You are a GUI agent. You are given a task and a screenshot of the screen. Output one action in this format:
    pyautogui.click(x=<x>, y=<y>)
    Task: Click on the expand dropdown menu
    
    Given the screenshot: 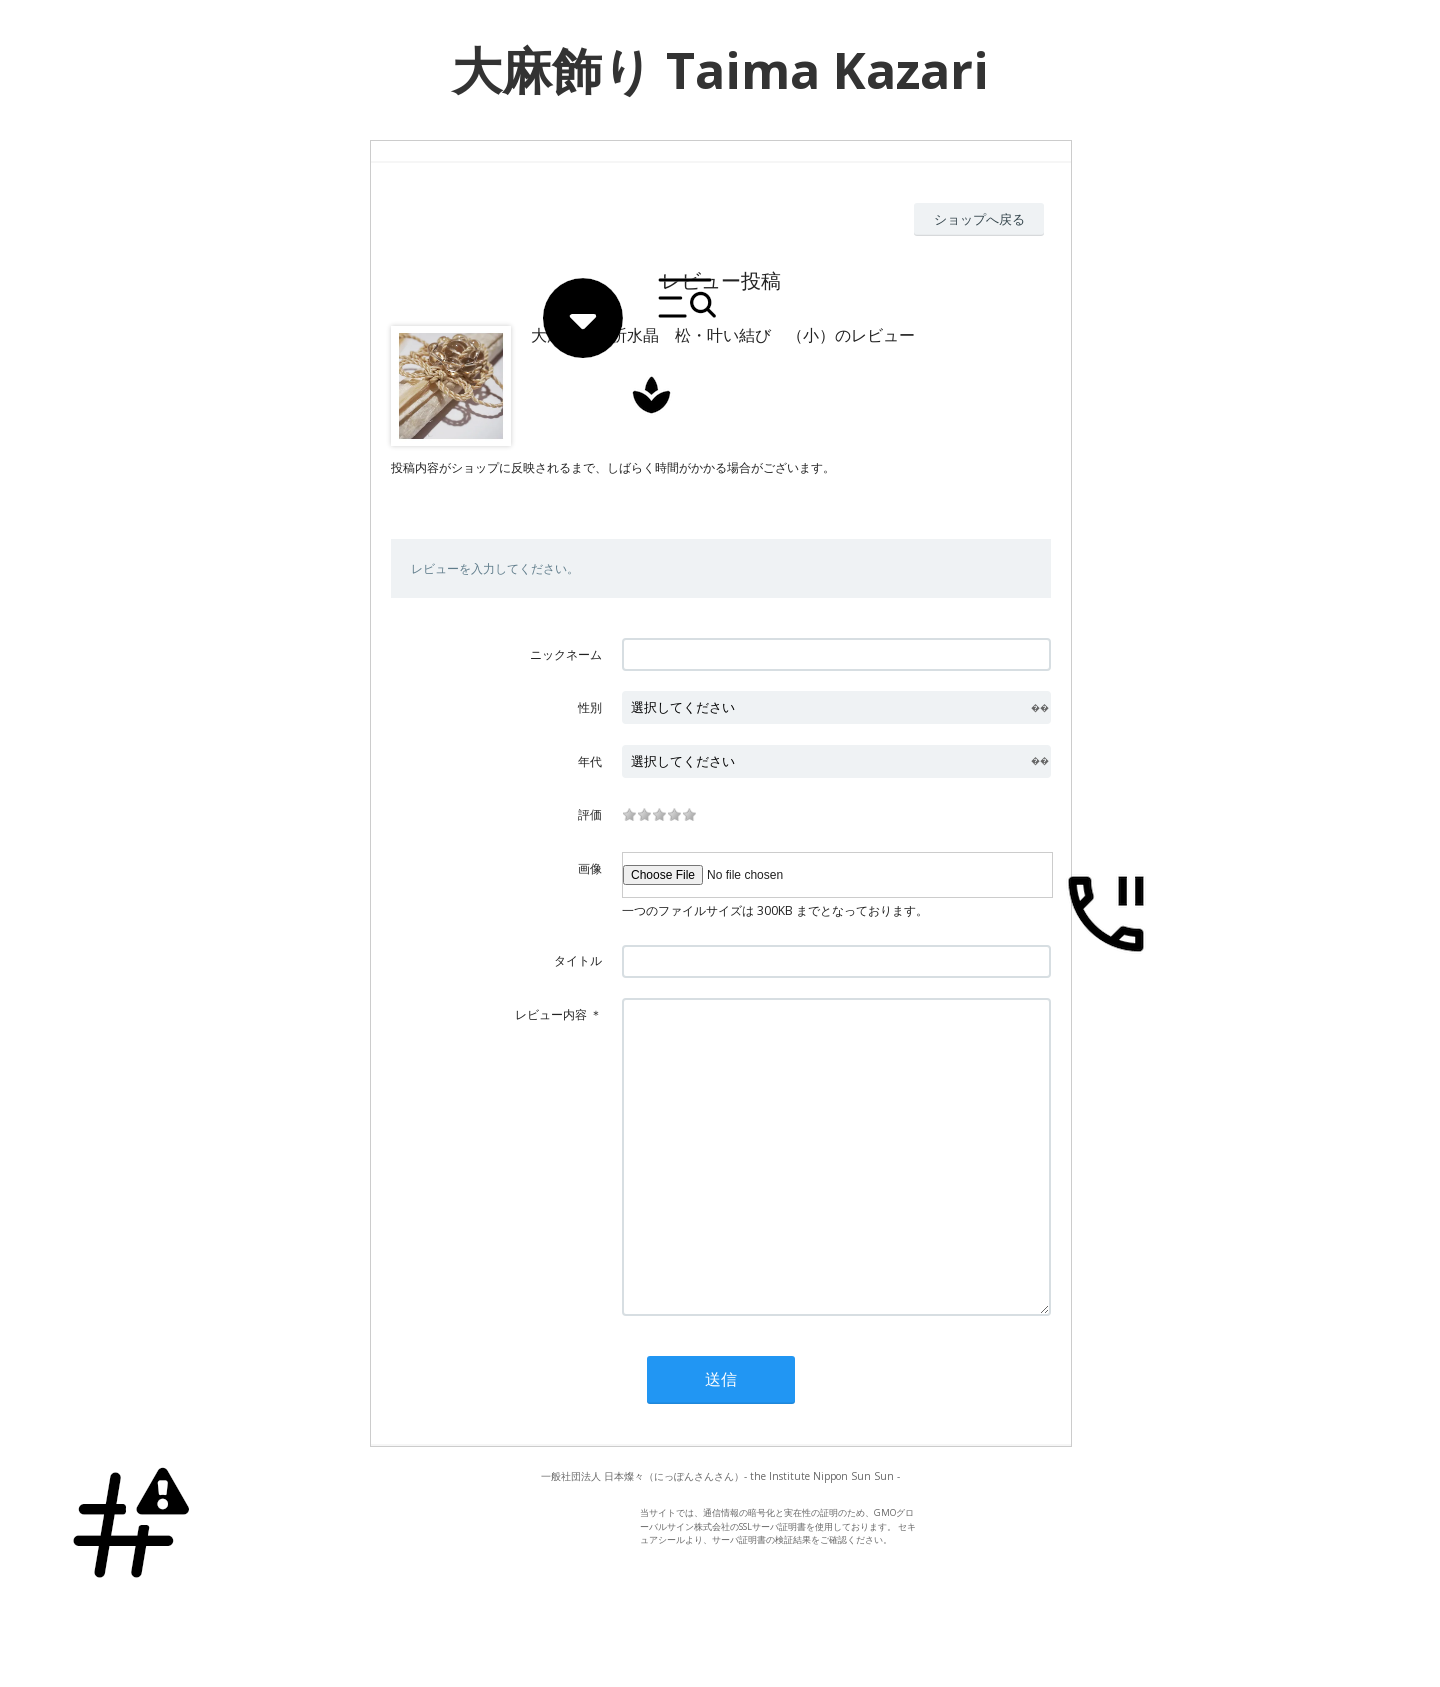 What is the action you would take?
    pyautogui.click(x=583, y=318)
    